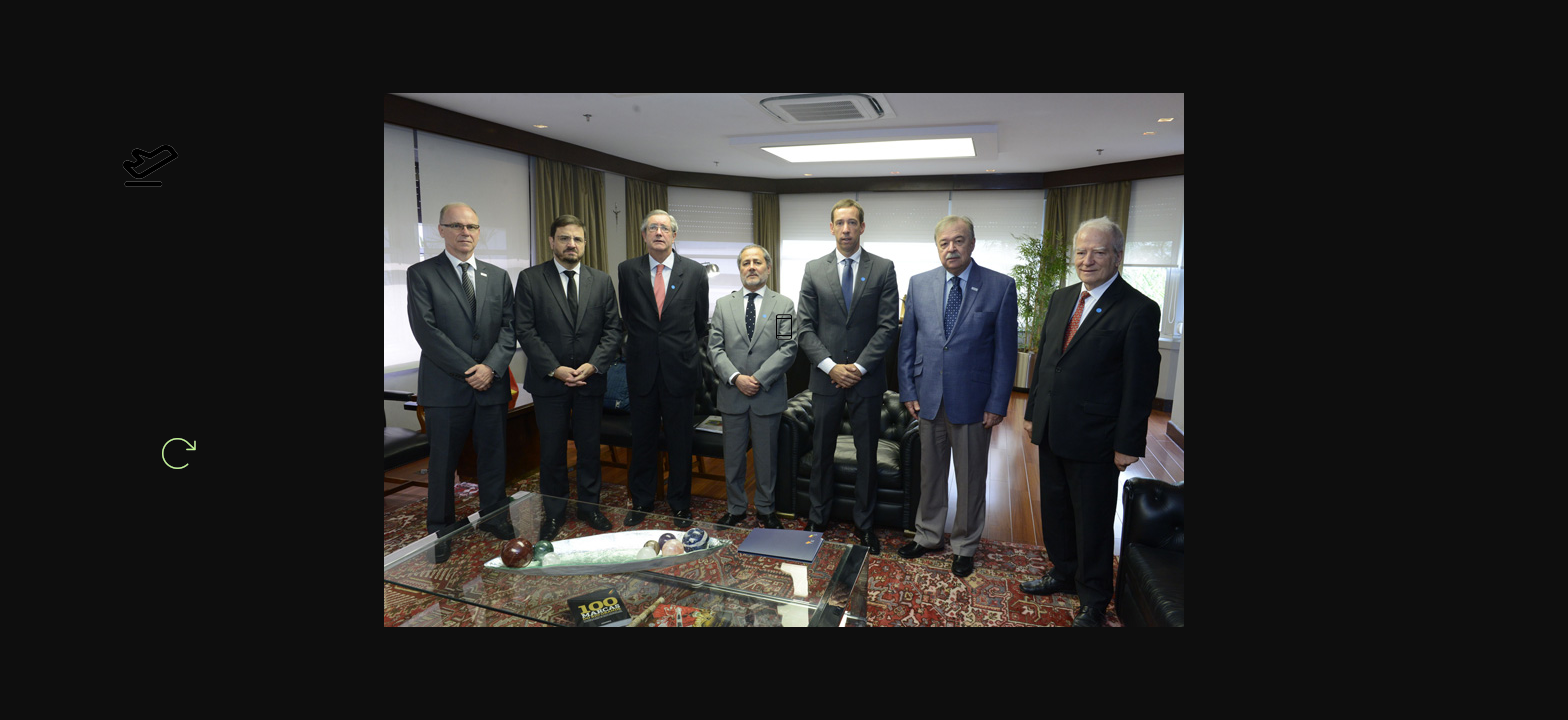 The image size is (1568, 720). Describe the element at coordinates (784, 327) in the screenshot. I see `indicates mobile device or smartphone` at that location.